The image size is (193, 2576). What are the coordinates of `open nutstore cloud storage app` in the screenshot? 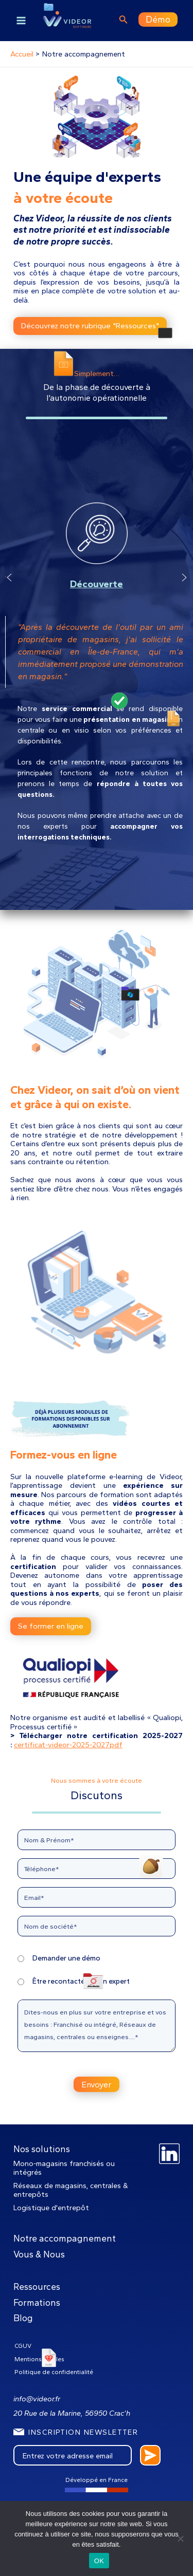 It's located at (151, 1866).